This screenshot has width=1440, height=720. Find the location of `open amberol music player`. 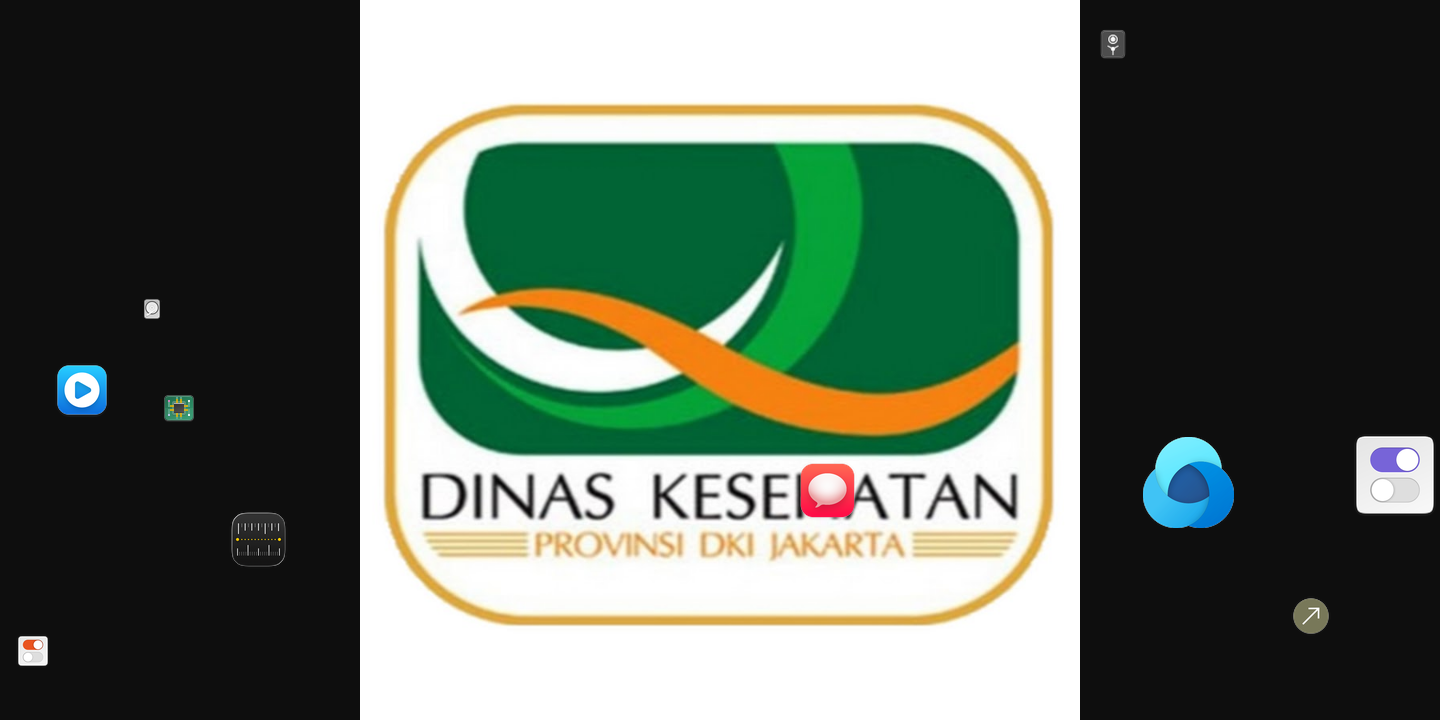

open amberol music player is located at coordinates (82, 390).